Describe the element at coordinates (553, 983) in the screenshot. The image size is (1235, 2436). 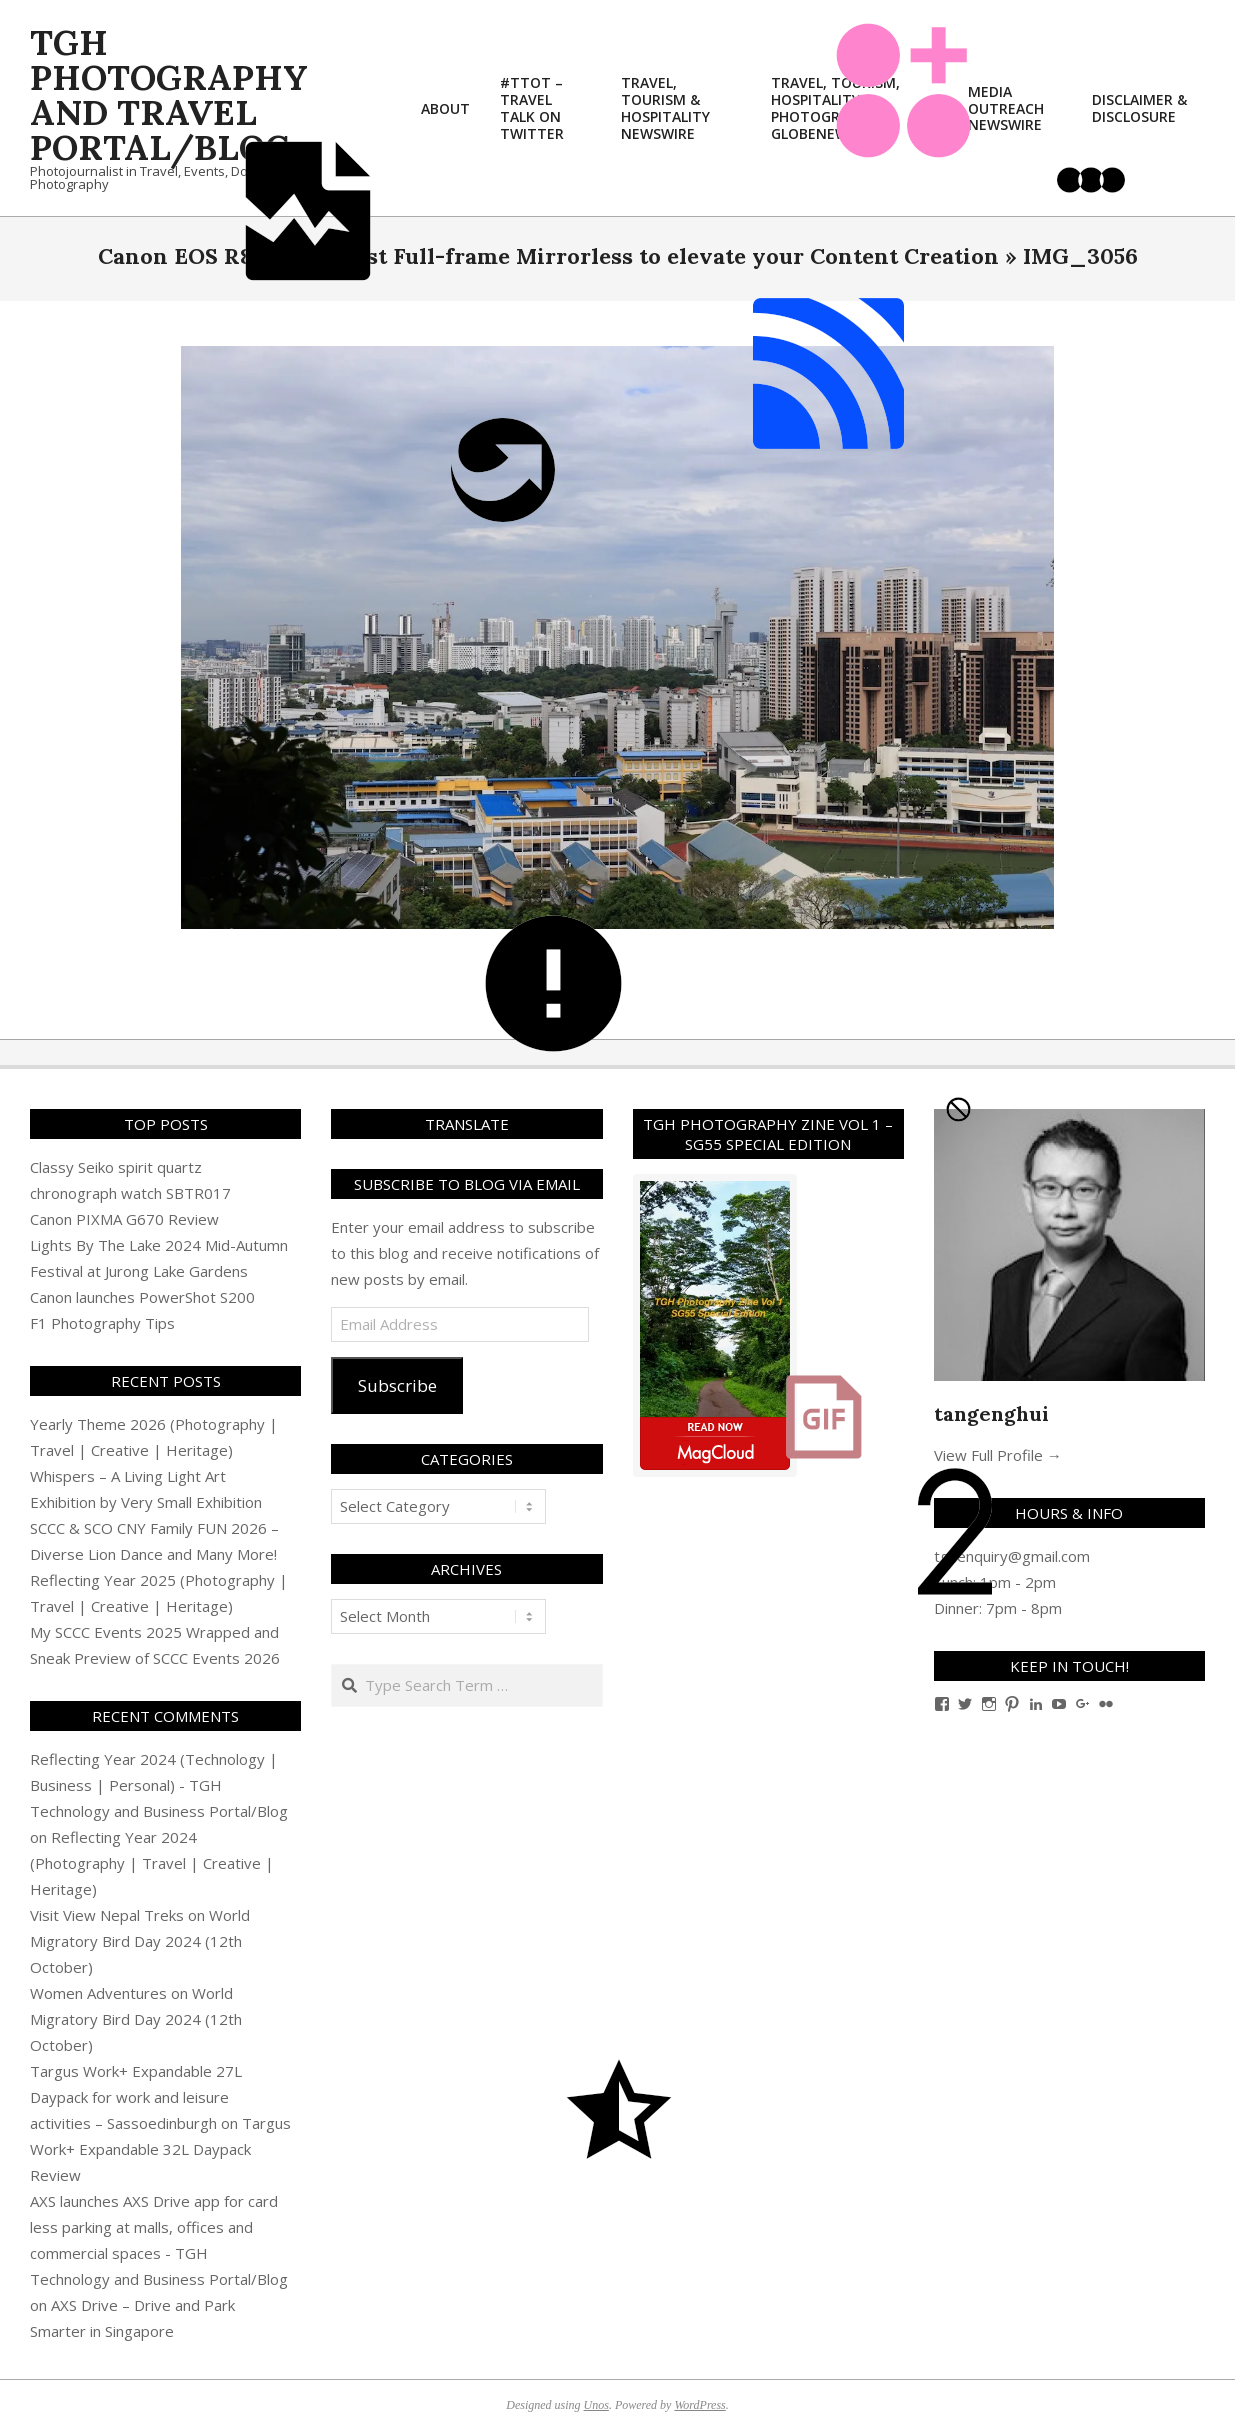
I see `indicates a warning or error state` at that location.